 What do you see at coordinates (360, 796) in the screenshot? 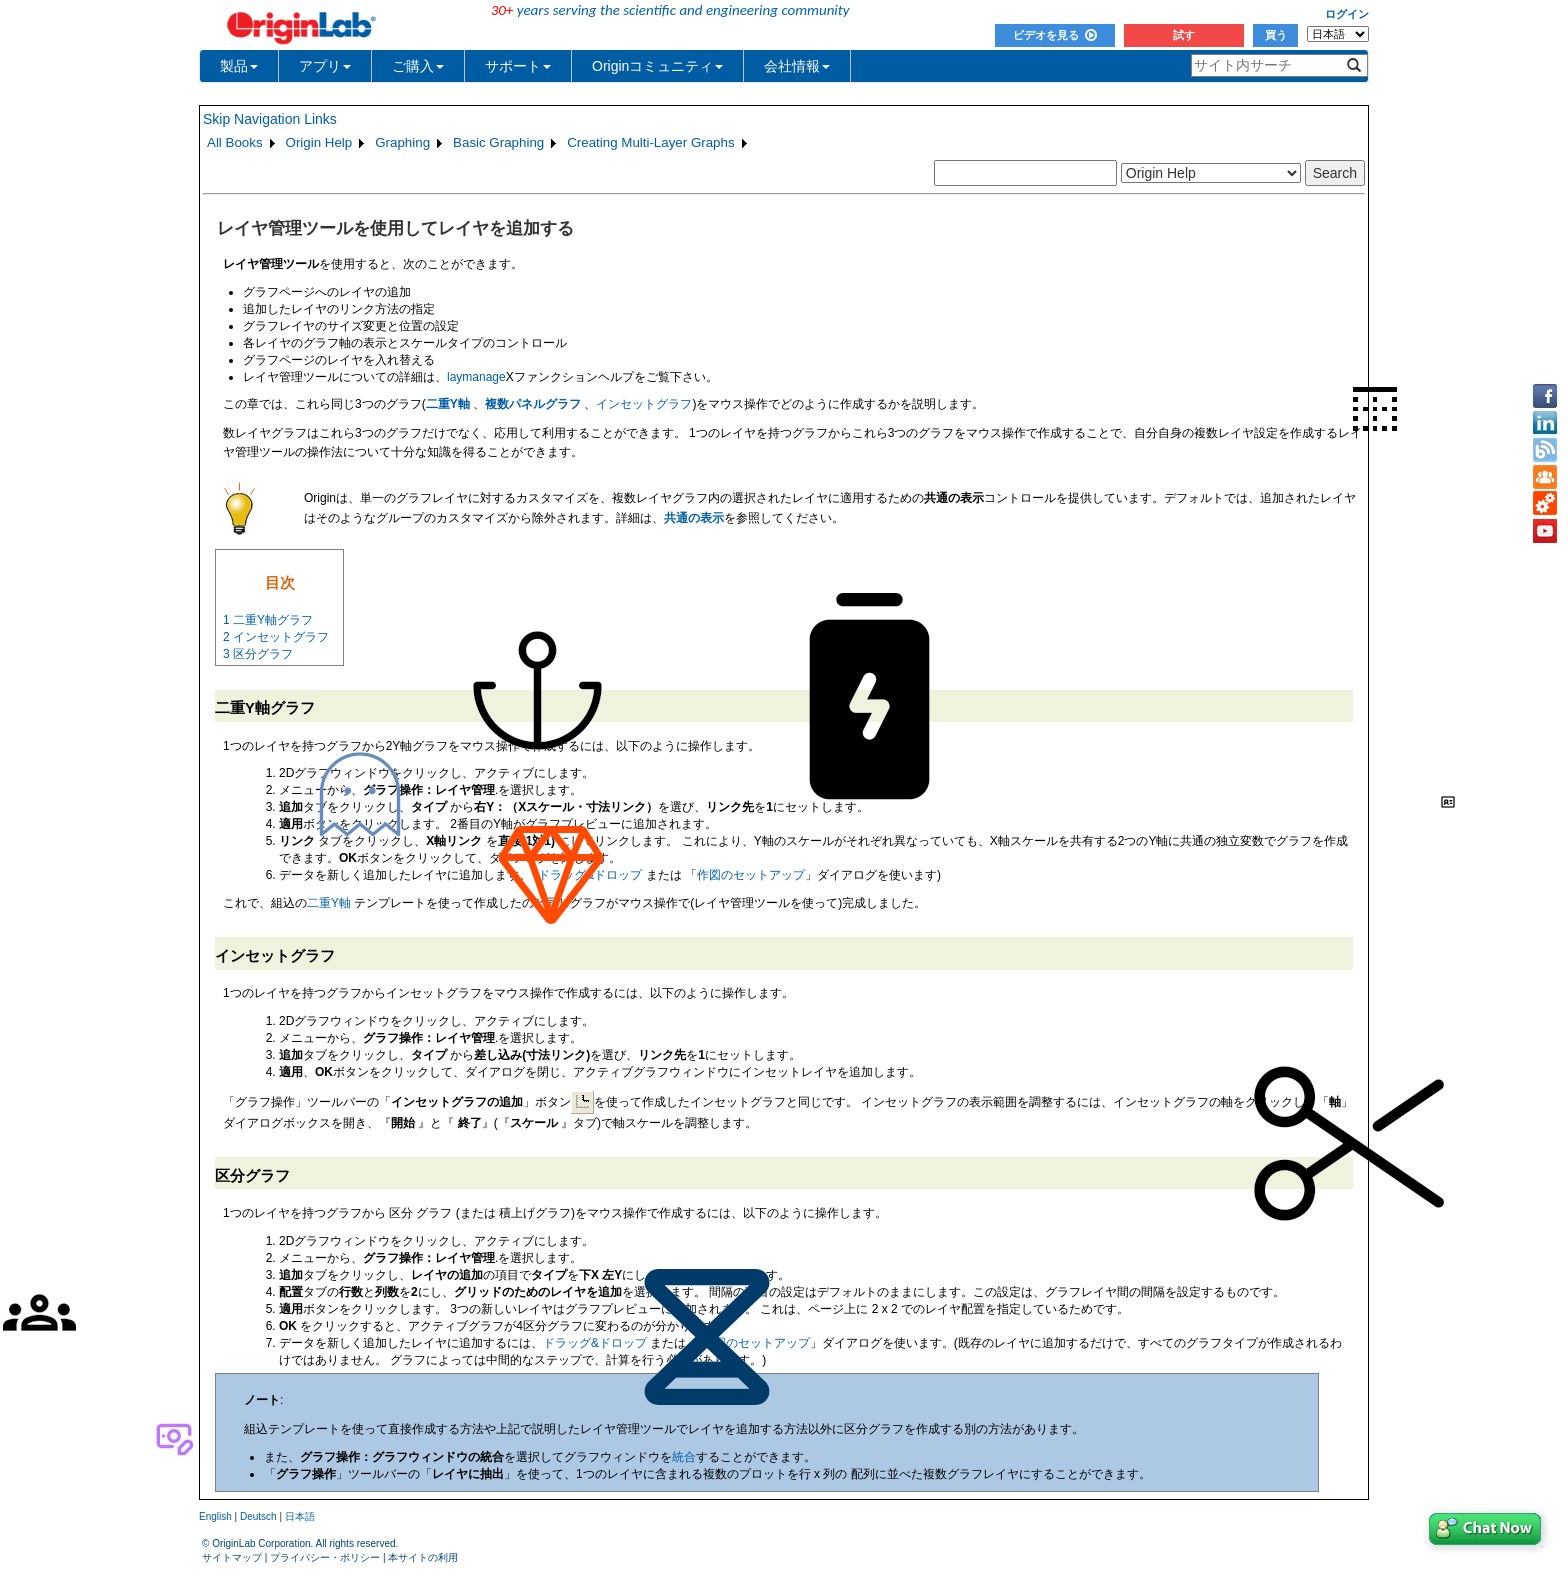
I see `toggle ghost mode or invisible status` at bounding box center [360, 796].